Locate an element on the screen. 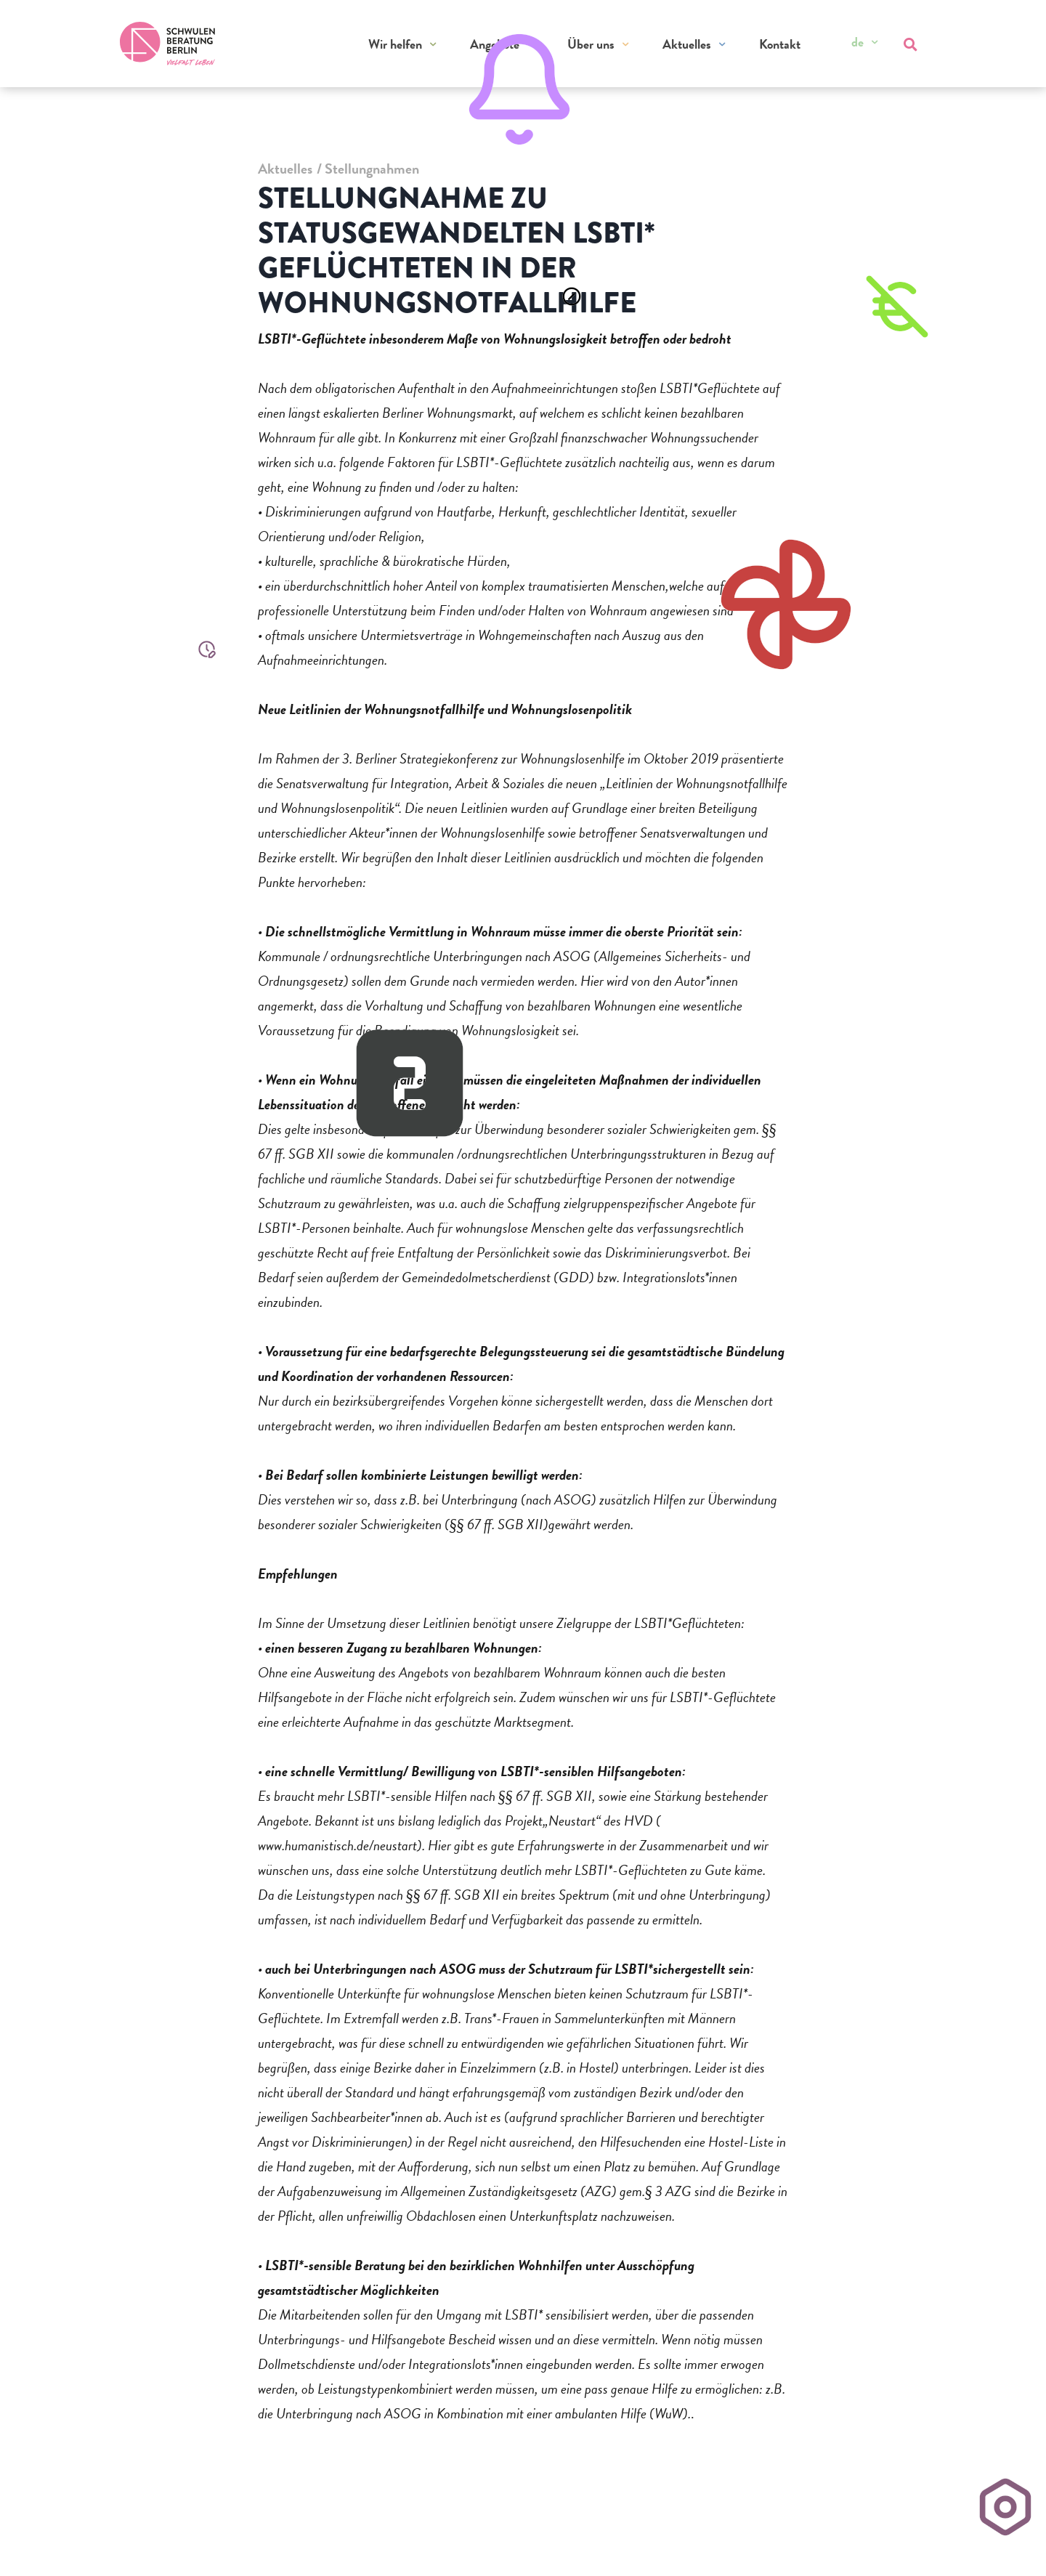 The width and height of the screenshot is (1046, 2576). open google photos is located at coordinates (786, 604).